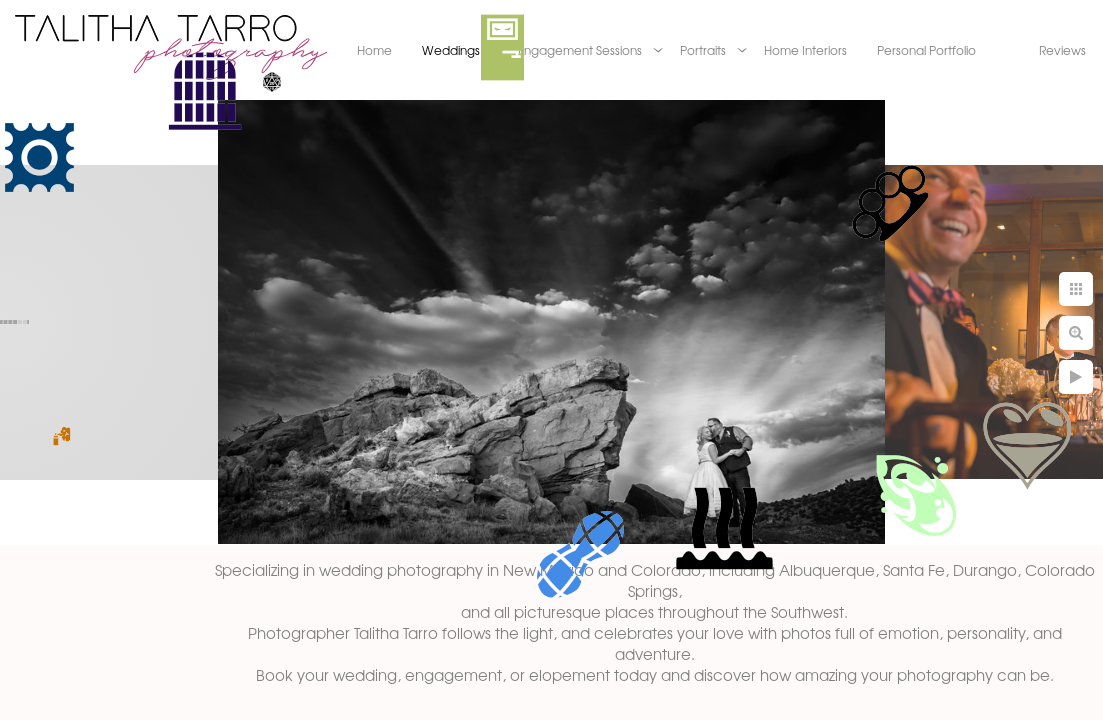 The image size is (1103, 720). Describe the element at coordinates (1026, 445) in the screenshot. I see `indicates a fragile or special health/life status in a game` at that location.